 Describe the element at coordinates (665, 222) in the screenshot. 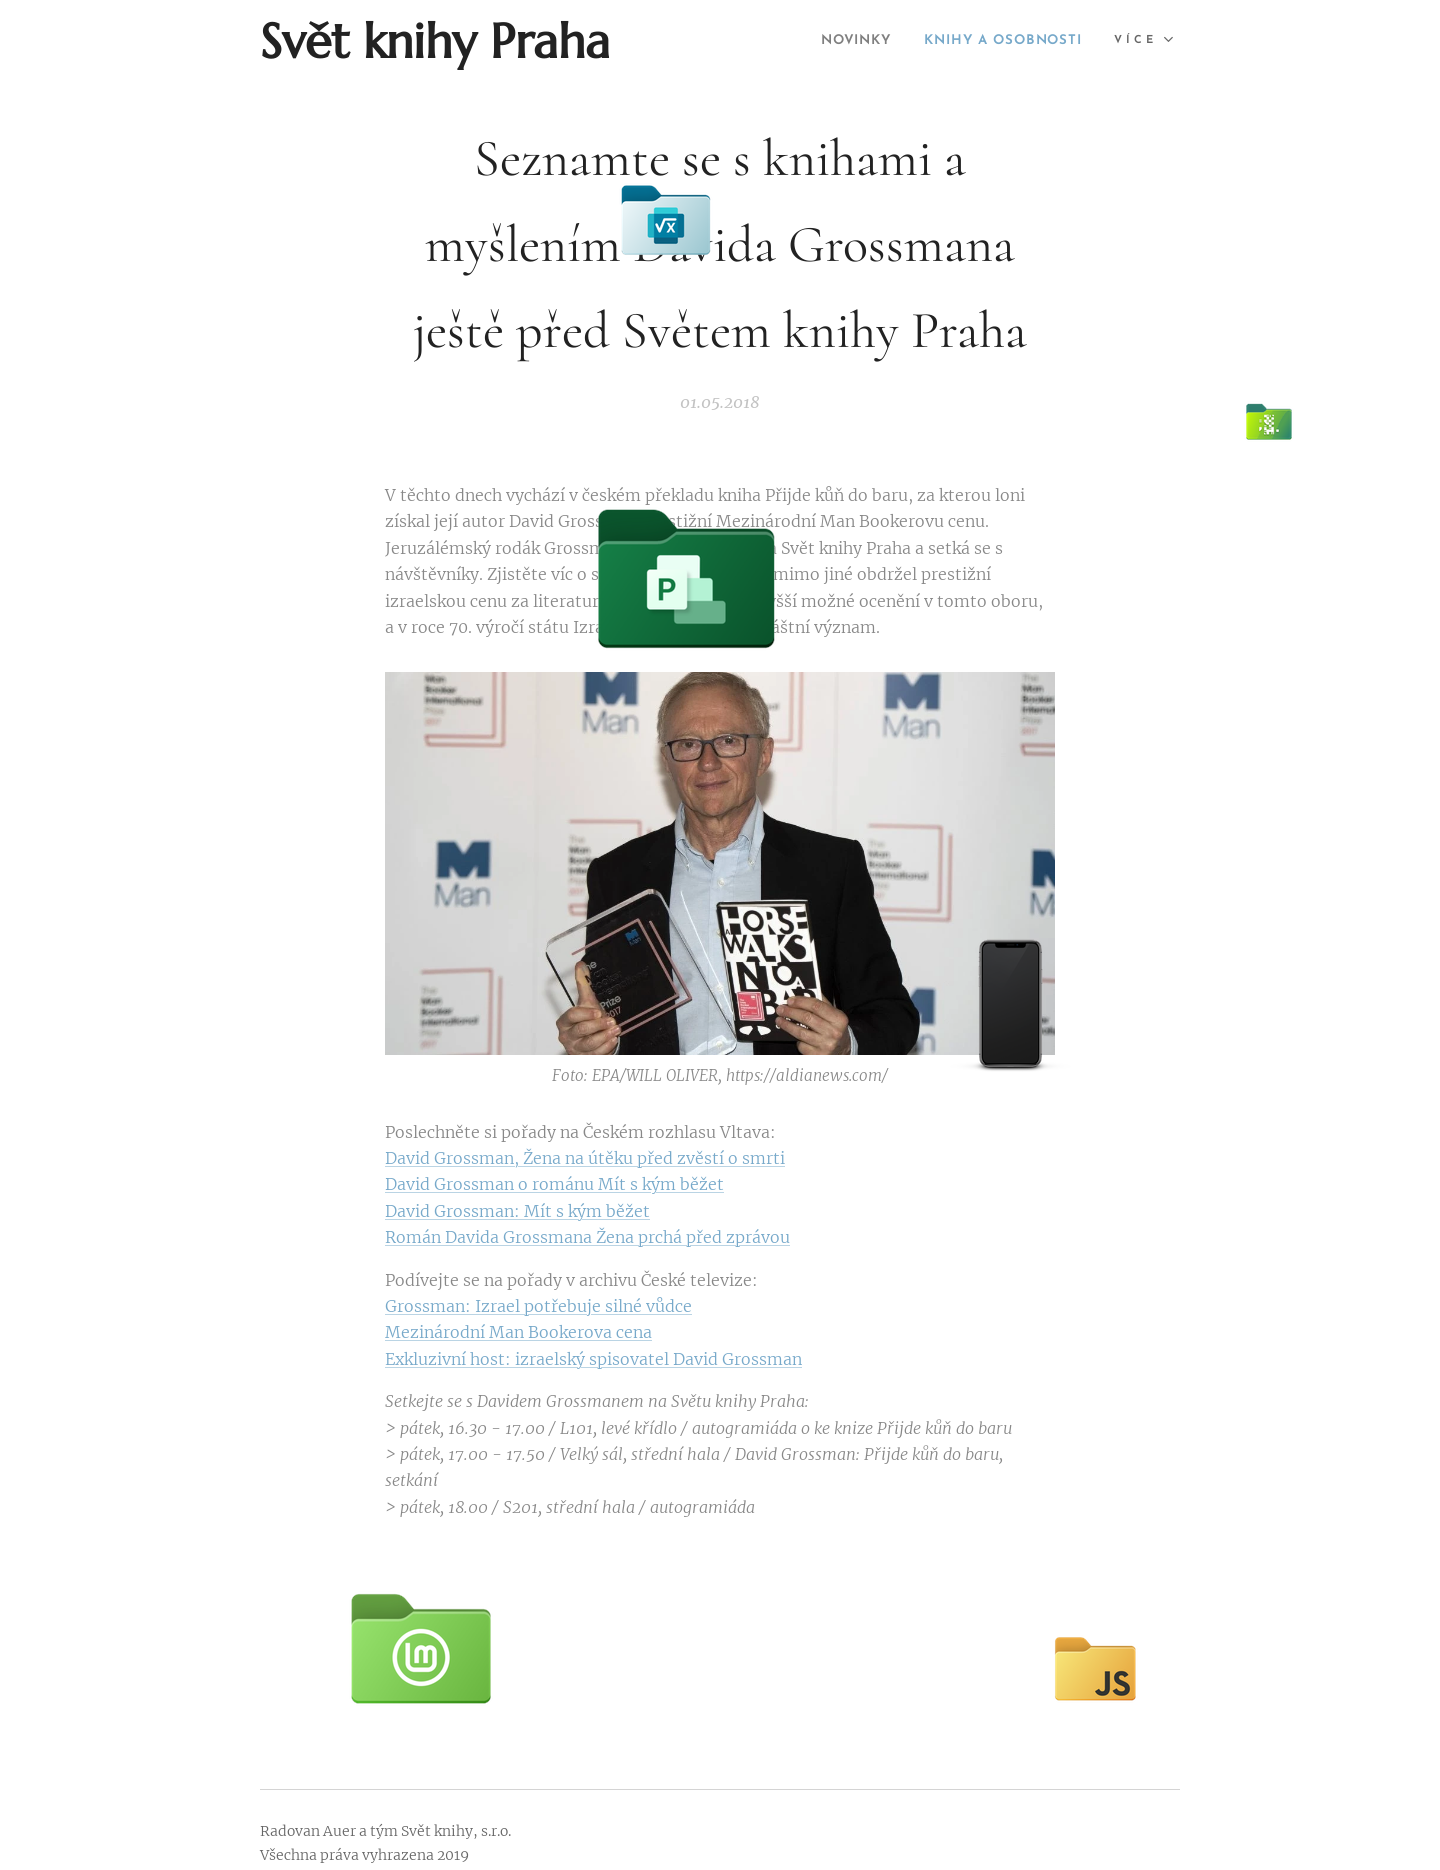

I see `open microsoft math solver files folder` at that location.